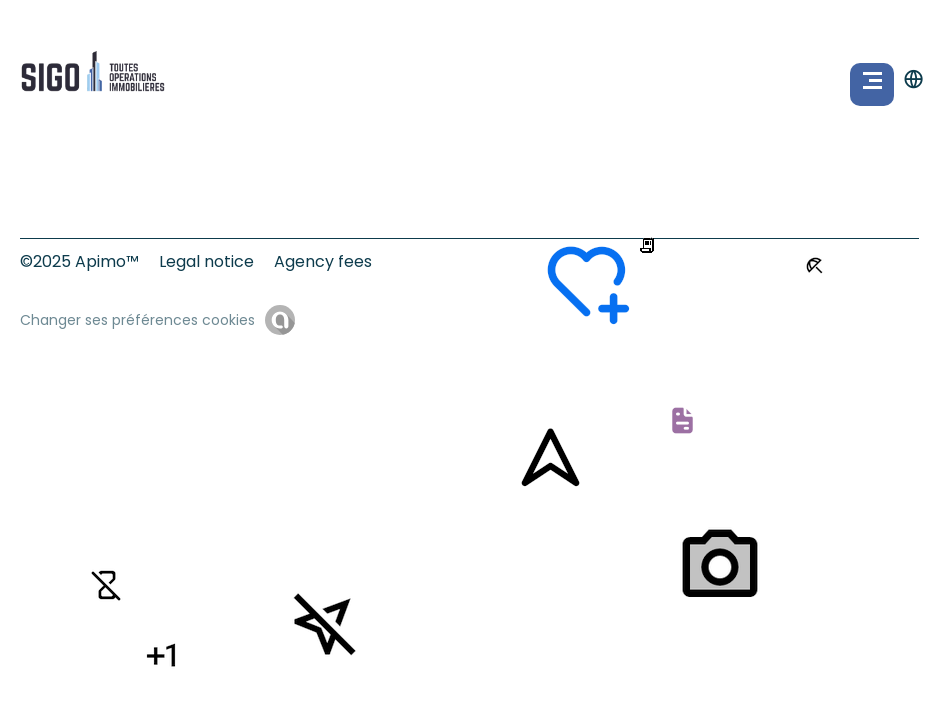 The height and width of the screenshot is (720, 939). What do you see at coordinates (647, 245) in the screenshot?
I see `view receipt or transaction details` at bounding box center [647, 245].